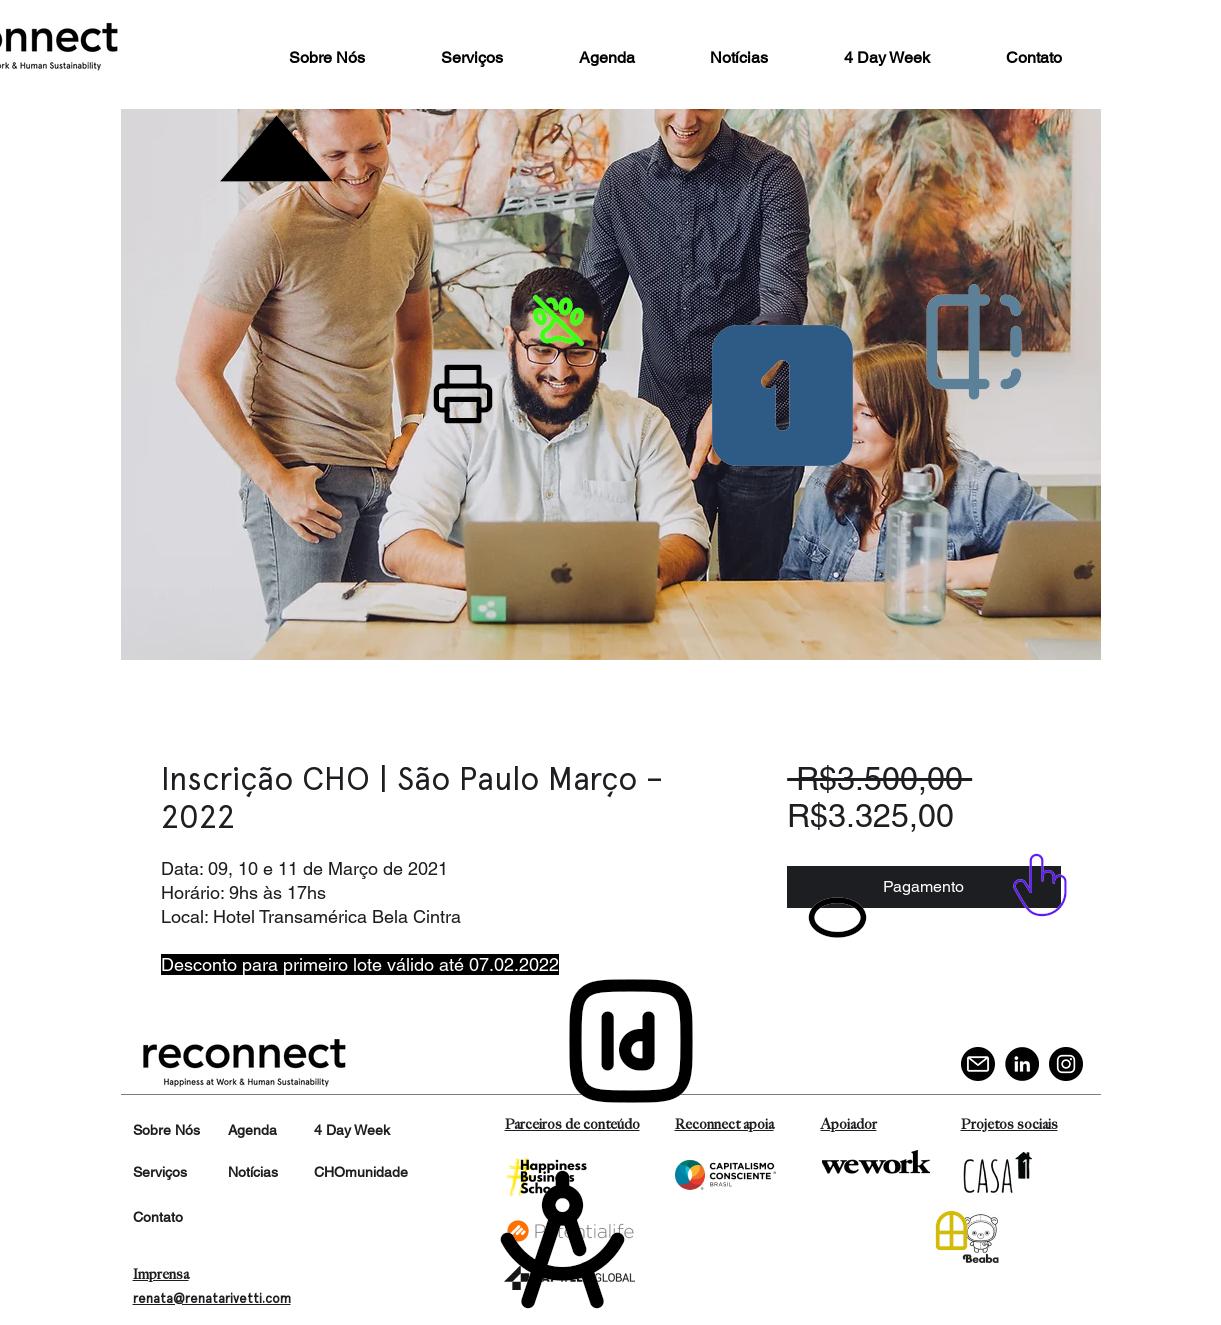 The height and width of the screenshot is (1325, 1221). What do you see at coordinates (463, 394) in the screenshot?
I see `print the current document` at bounding box center [463, 394].